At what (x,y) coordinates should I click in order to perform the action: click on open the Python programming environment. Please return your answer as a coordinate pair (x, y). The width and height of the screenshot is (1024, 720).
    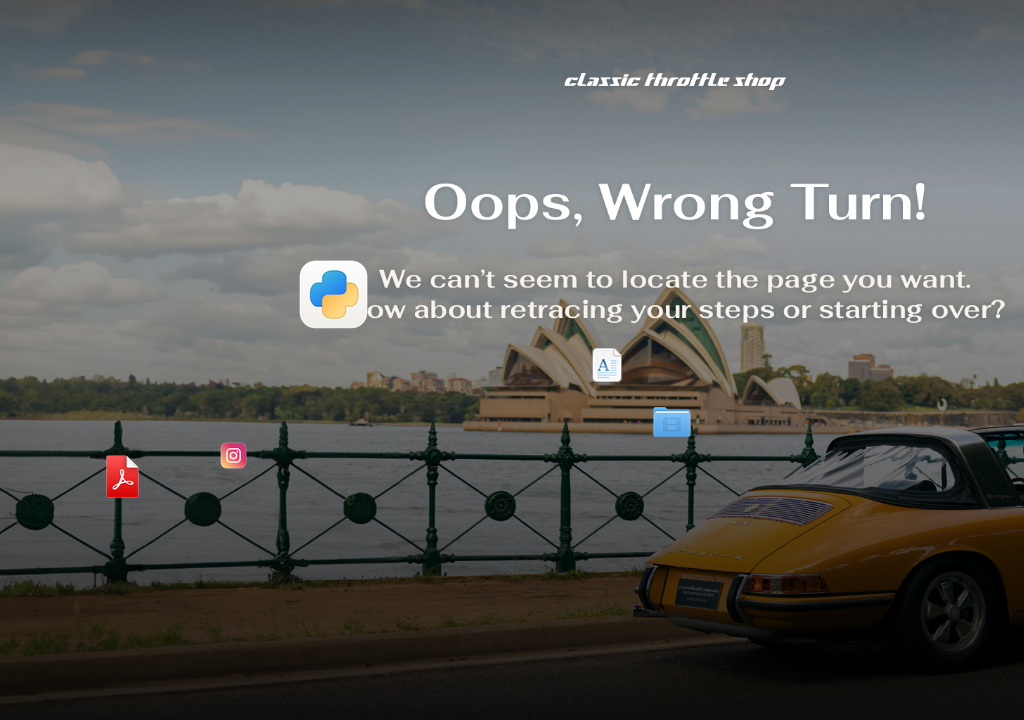
    Looking at the image, I should click on (333, 294).